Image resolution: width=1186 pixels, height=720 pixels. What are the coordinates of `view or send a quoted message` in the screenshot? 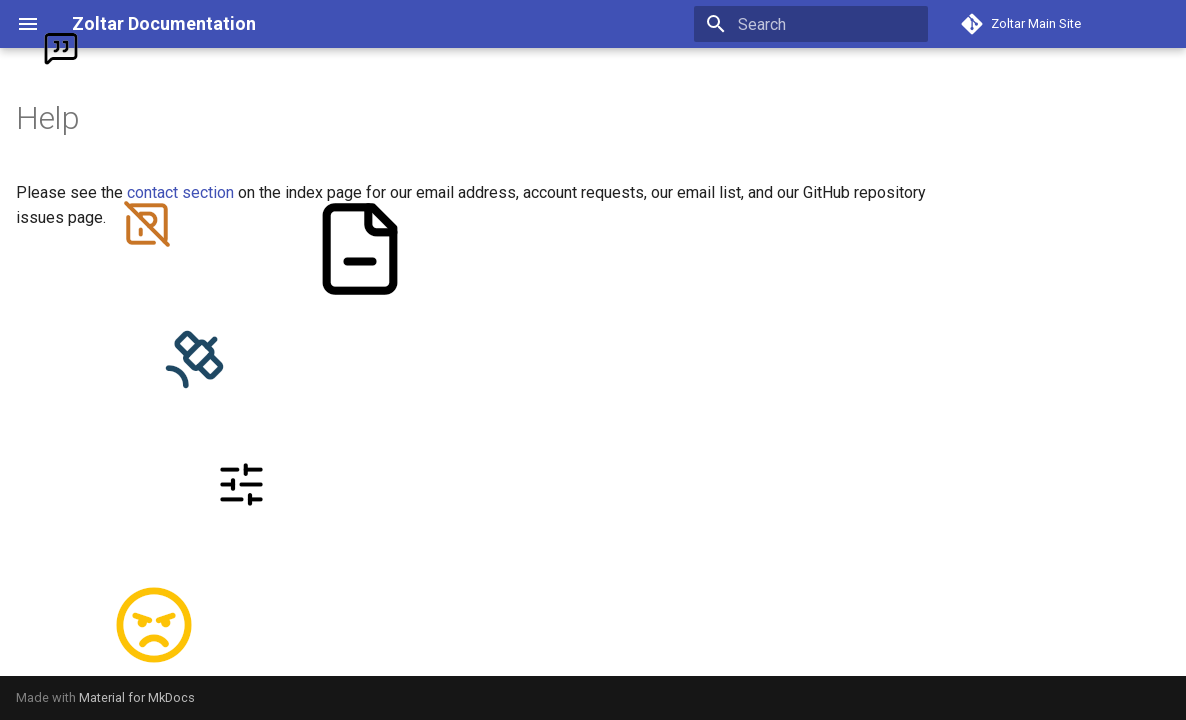 It's located at (61, 48).